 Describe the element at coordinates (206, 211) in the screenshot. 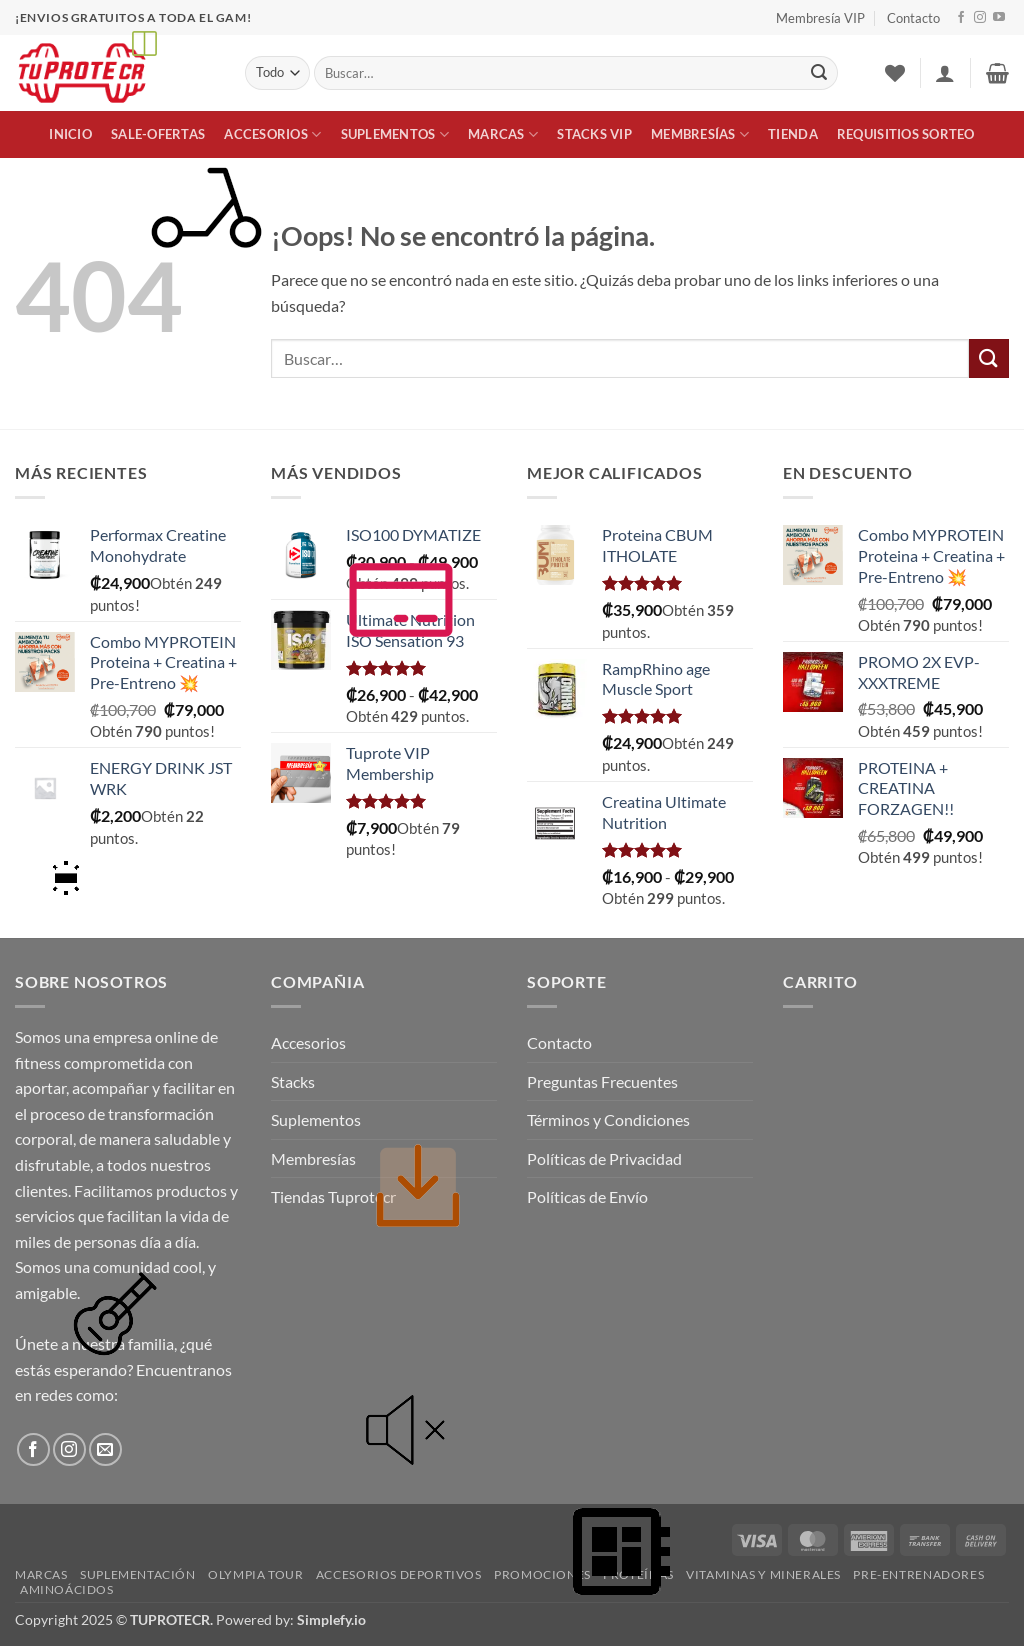

I see `select scooter as transportation mode` at that location.